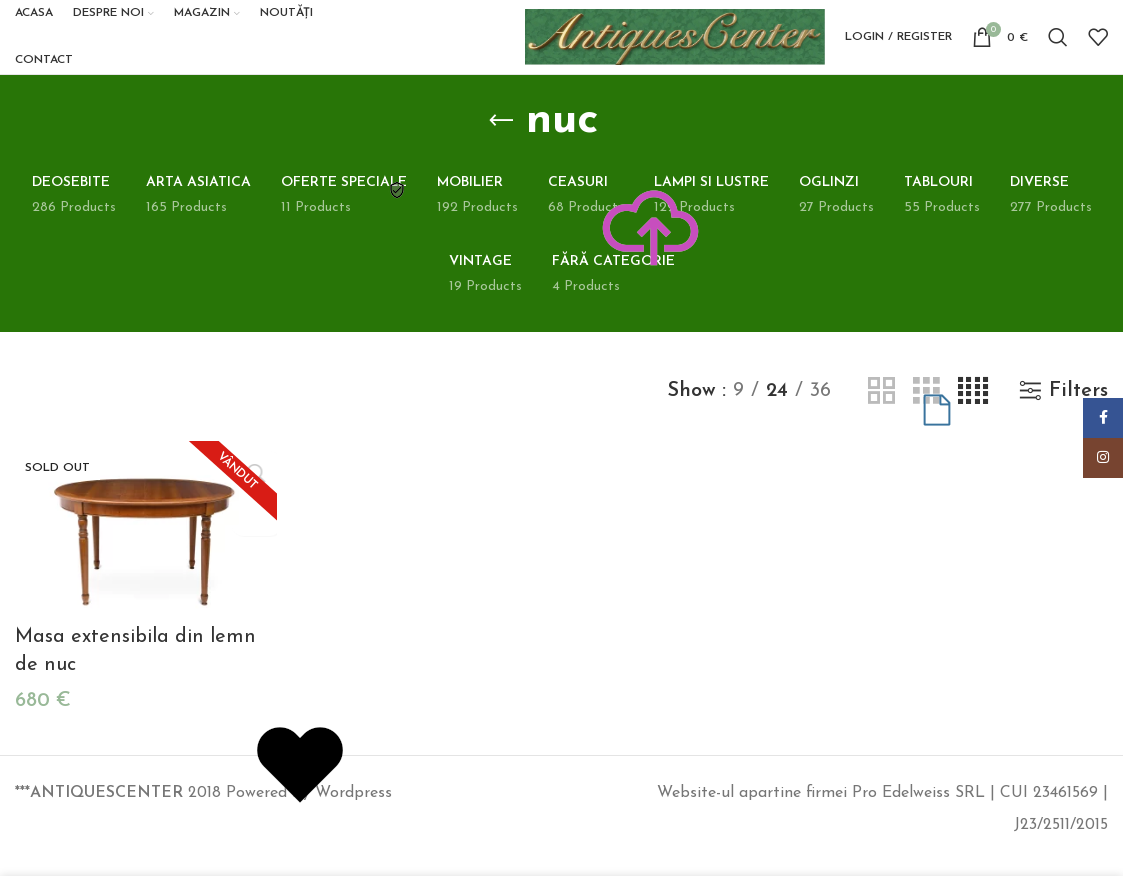 This screenshot has height=876, width=1123. I want to click on create a new file, so click(937, 410).